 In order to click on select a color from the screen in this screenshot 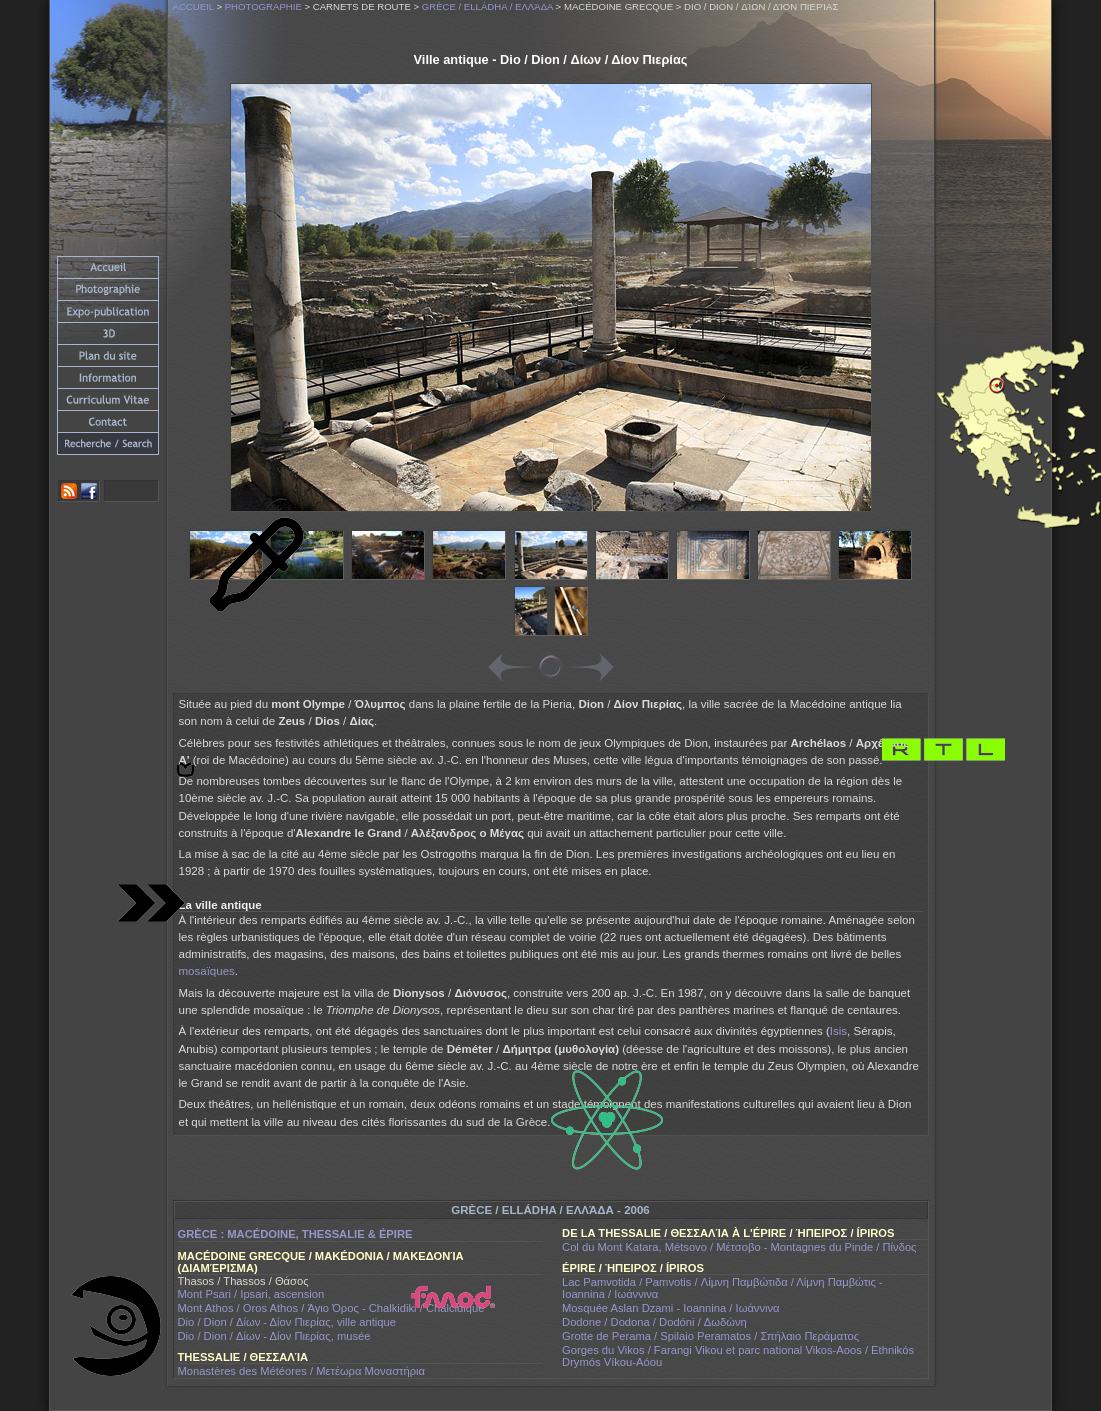, I will do `click(256, 565)`.